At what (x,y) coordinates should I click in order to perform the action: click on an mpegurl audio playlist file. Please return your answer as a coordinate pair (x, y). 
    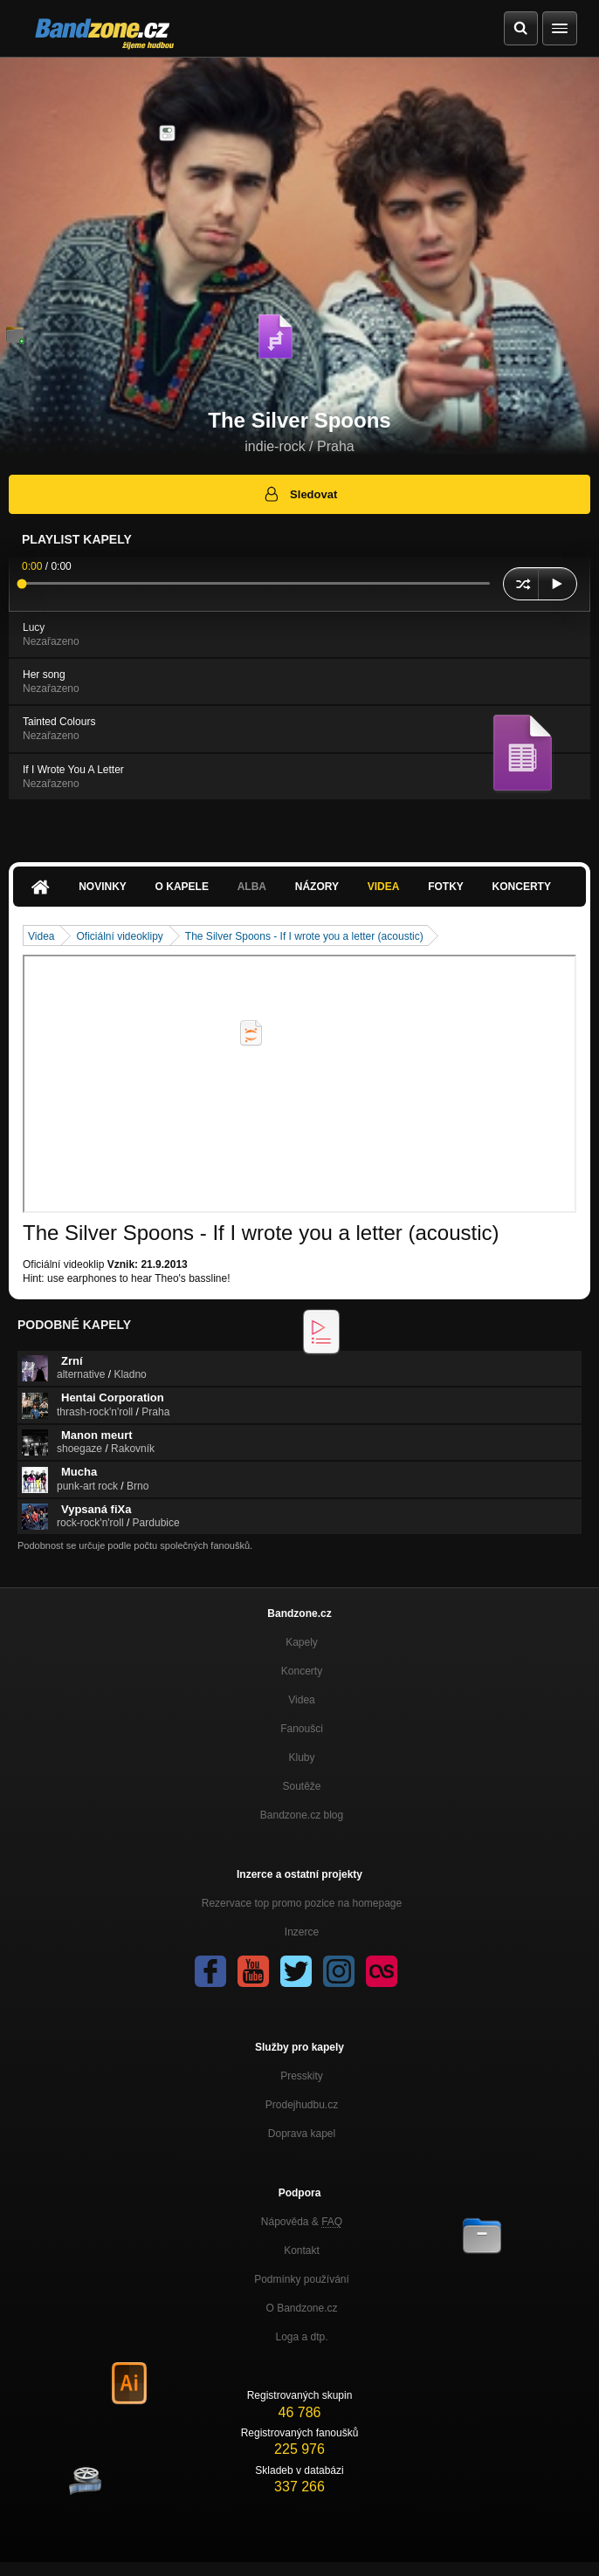
    Looking at the image, I should click on (321, 1332).